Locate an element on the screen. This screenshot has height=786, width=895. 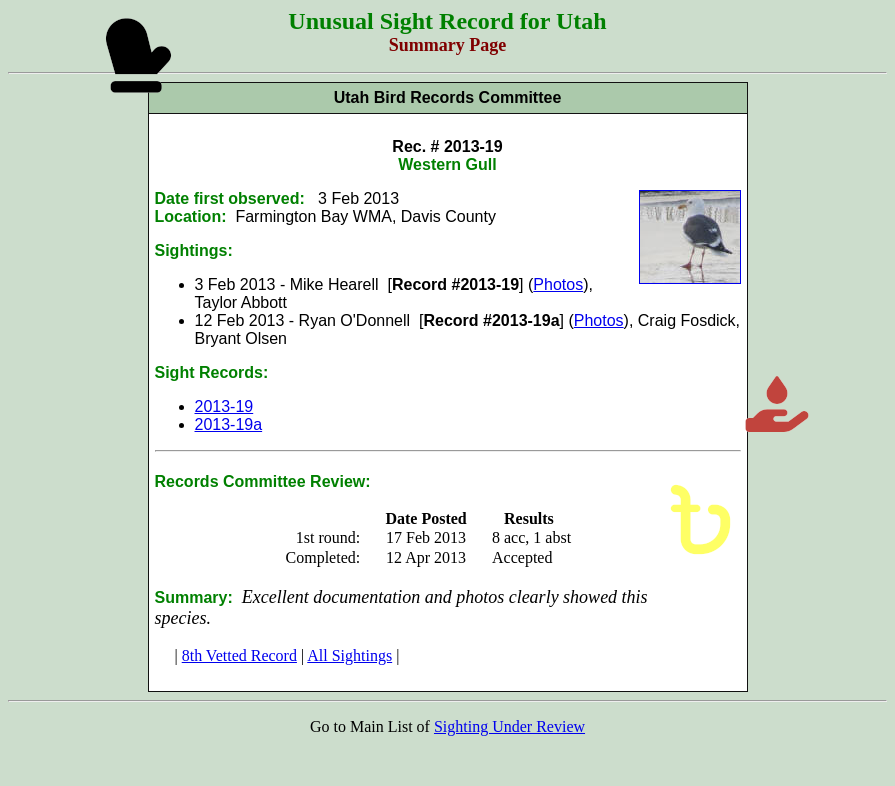
indicates price or amount in bangladeshi taka is located at coordinates (700, 519).